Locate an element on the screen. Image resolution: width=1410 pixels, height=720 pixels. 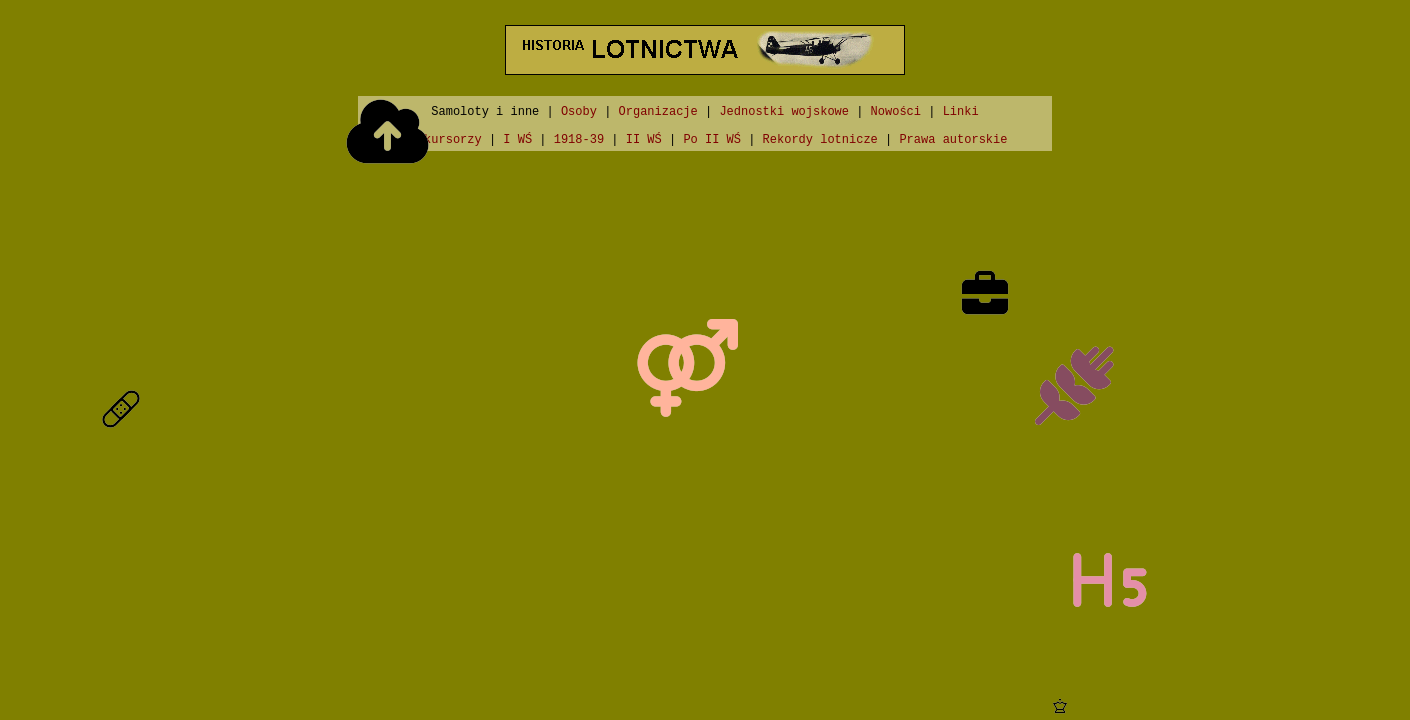
upload file to cloud storage is located at coordinates (387, 131).